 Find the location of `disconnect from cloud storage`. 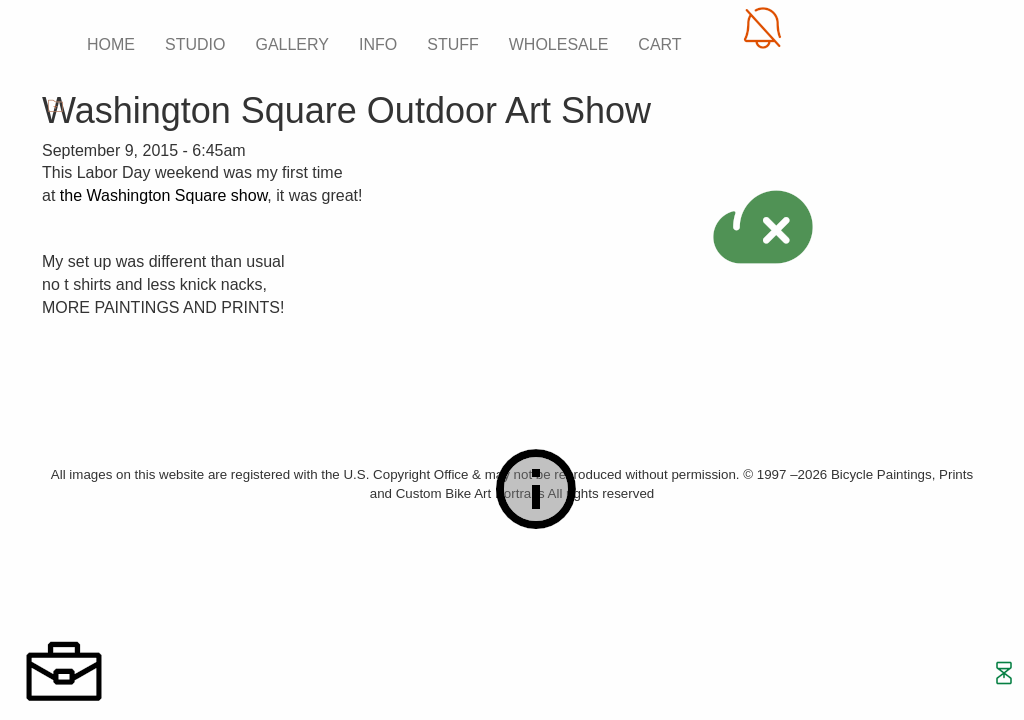

disconnect from cloud storage is located at coordinates (763, 227).